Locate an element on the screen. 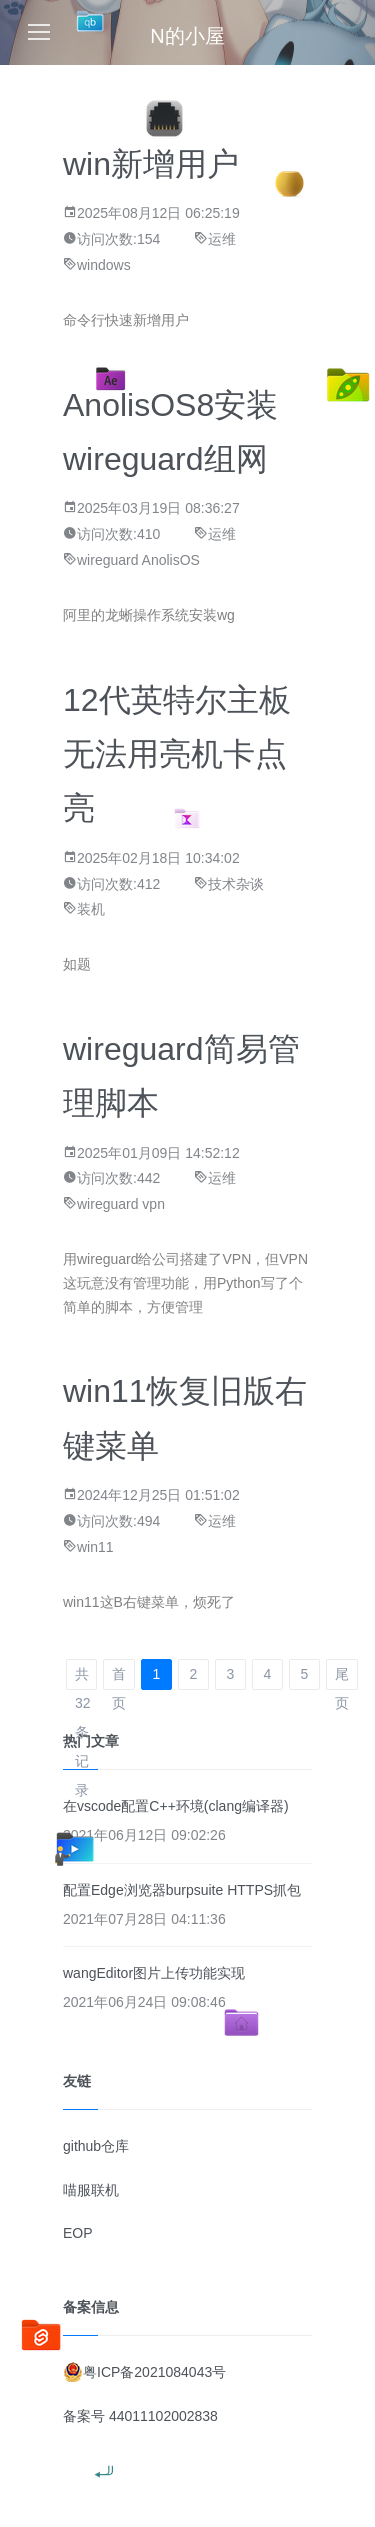  open video tutorials folder is located at coordinates (75, 1848).